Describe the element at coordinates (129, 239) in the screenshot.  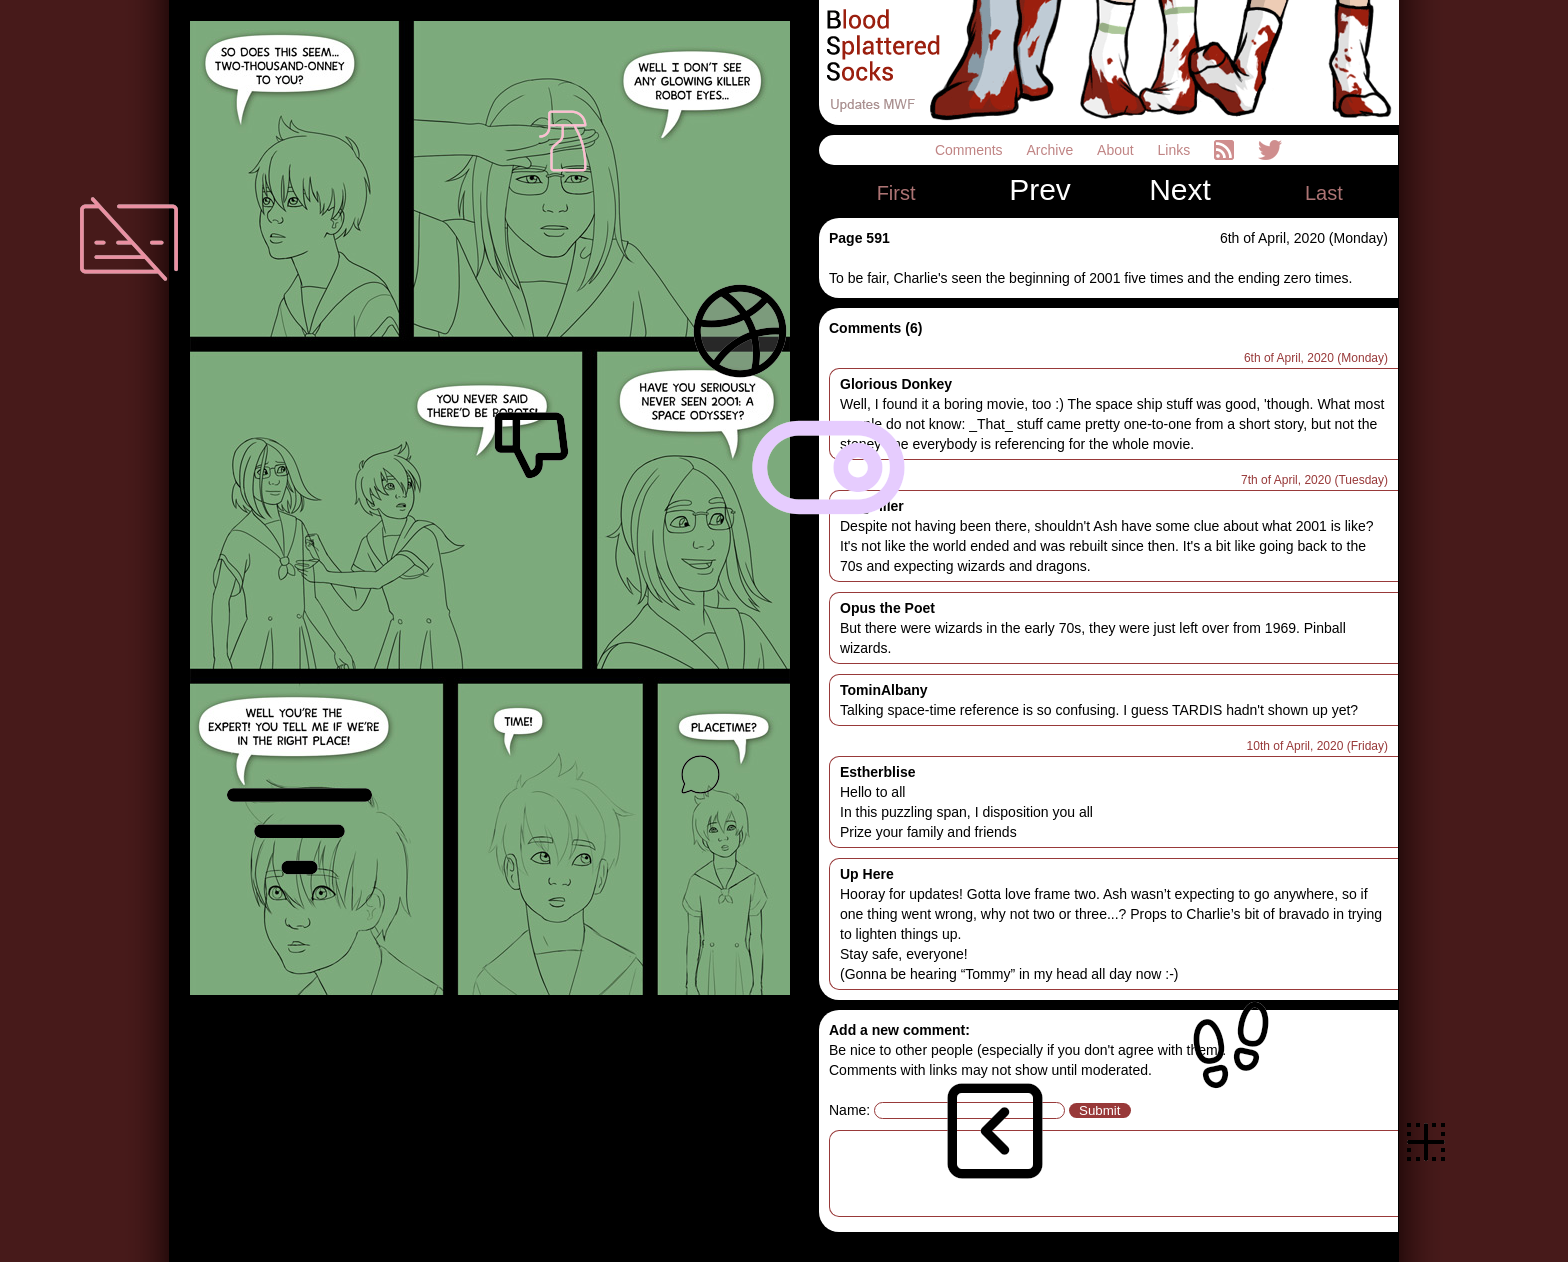
I see `disable subtitles or closed captions` at that location.